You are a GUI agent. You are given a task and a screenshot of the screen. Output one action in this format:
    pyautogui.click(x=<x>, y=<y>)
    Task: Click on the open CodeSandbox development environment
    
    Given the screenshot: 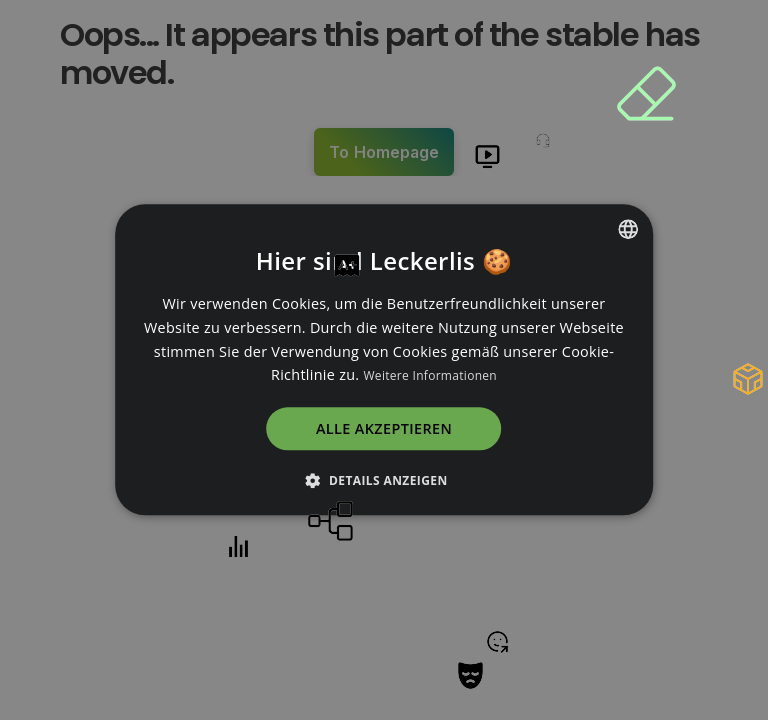 What is the action you would take?
    pyautogui.click(x=748, y=379)
    